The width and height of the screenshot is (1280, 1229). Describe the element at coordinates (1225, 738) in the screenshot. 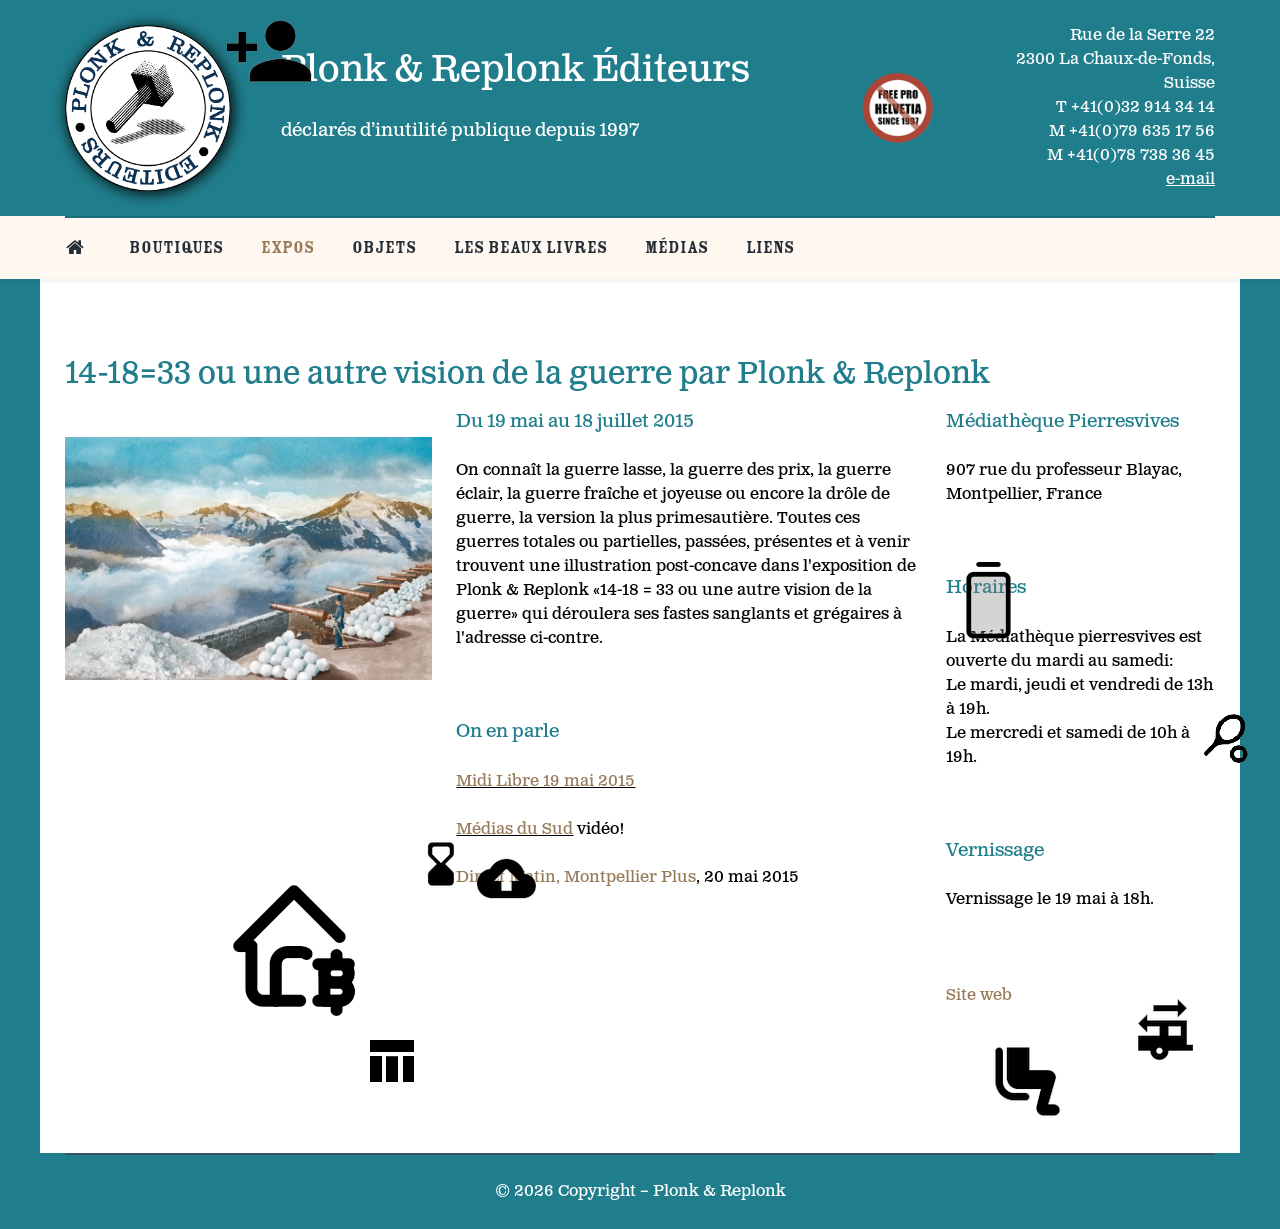

I see `access tennis or racket sports features` at that location.